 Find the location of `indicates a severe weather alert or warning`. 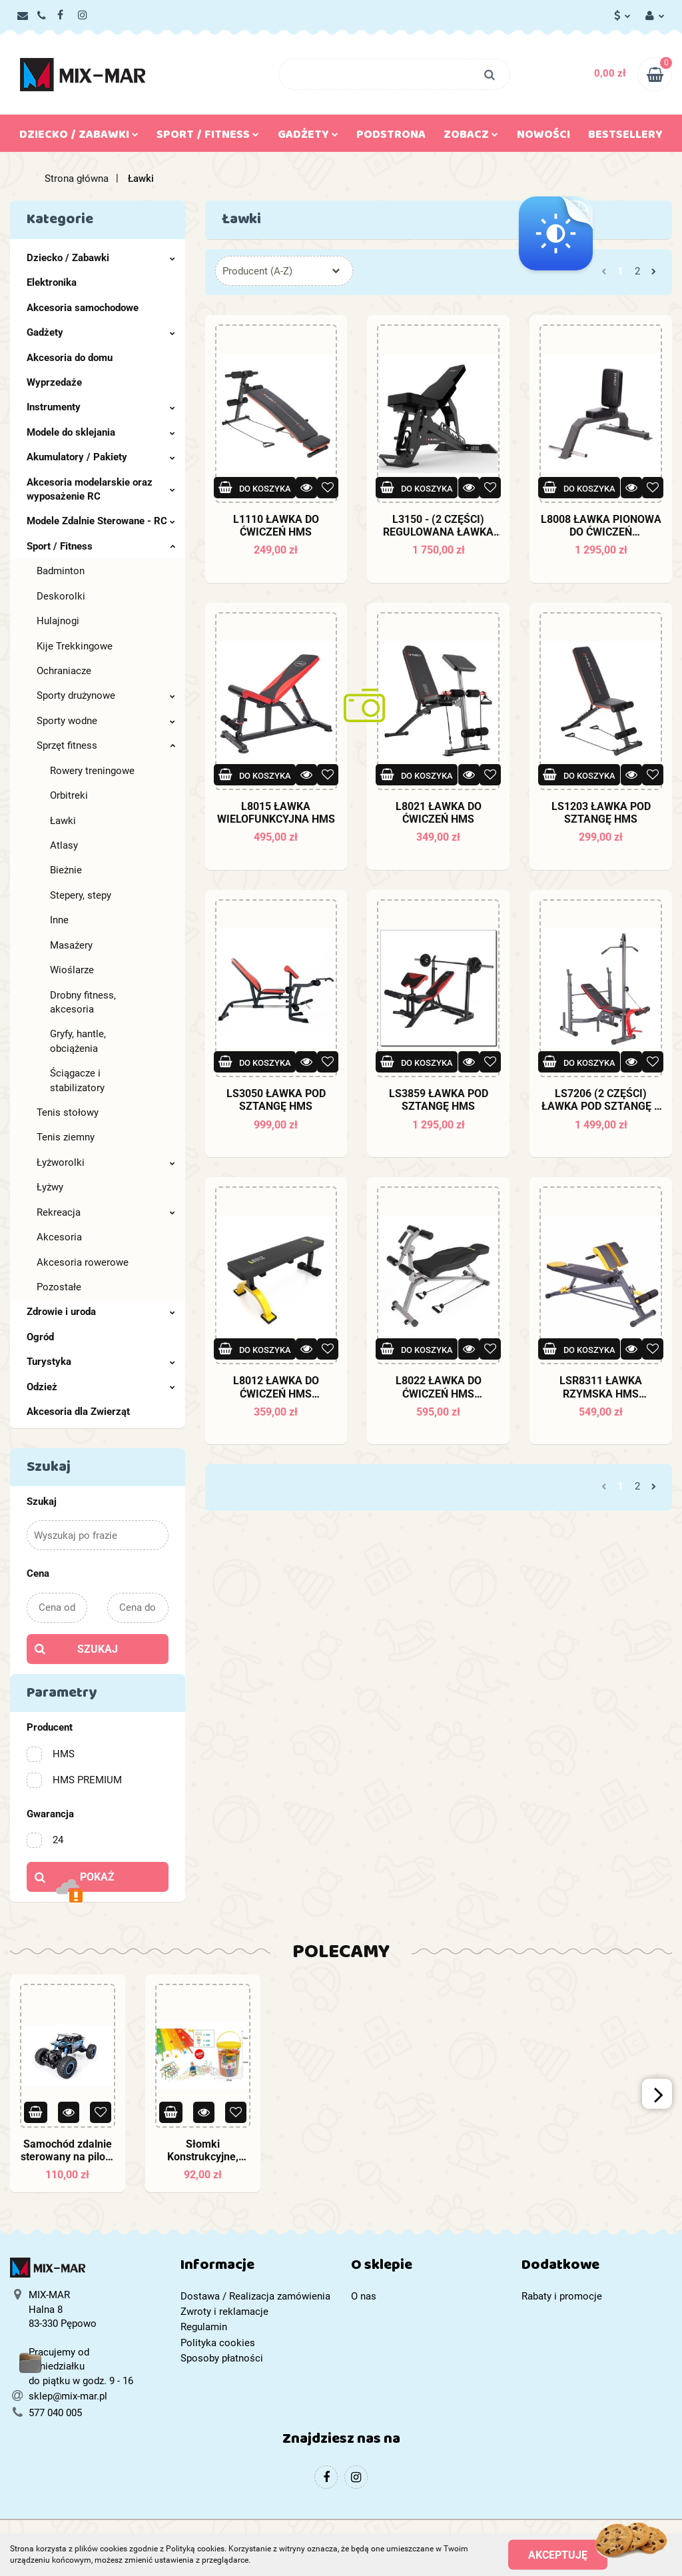

indicates a severe weather alert or warning is located at coordinates (69, 1889).